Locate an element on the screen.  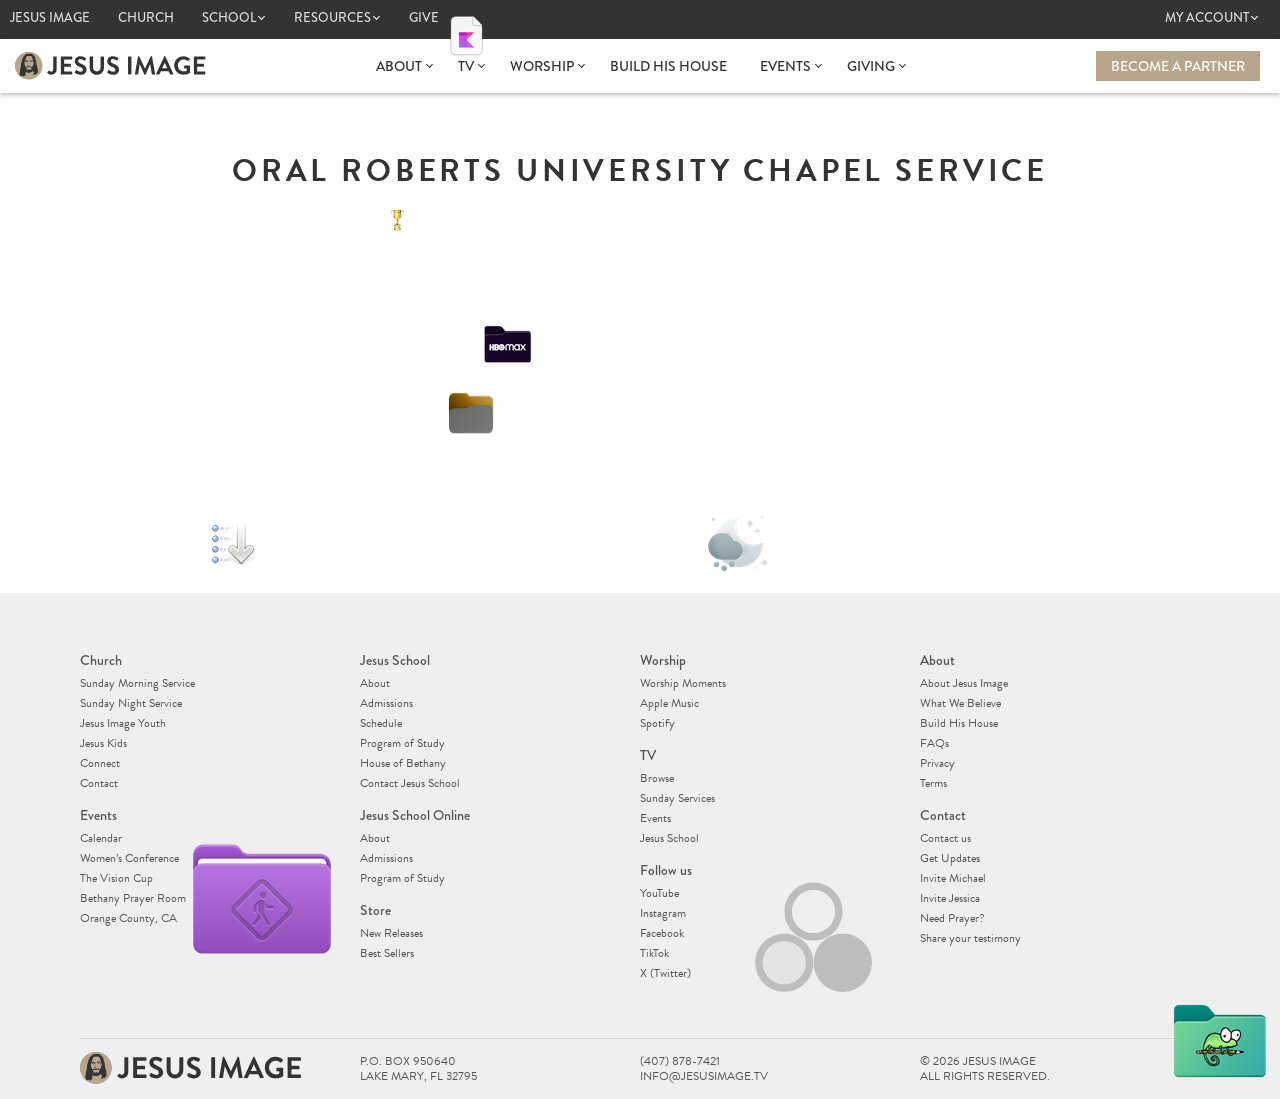
indicates a folder is ready to accept a dragged item is located at coordinates (471, 413).